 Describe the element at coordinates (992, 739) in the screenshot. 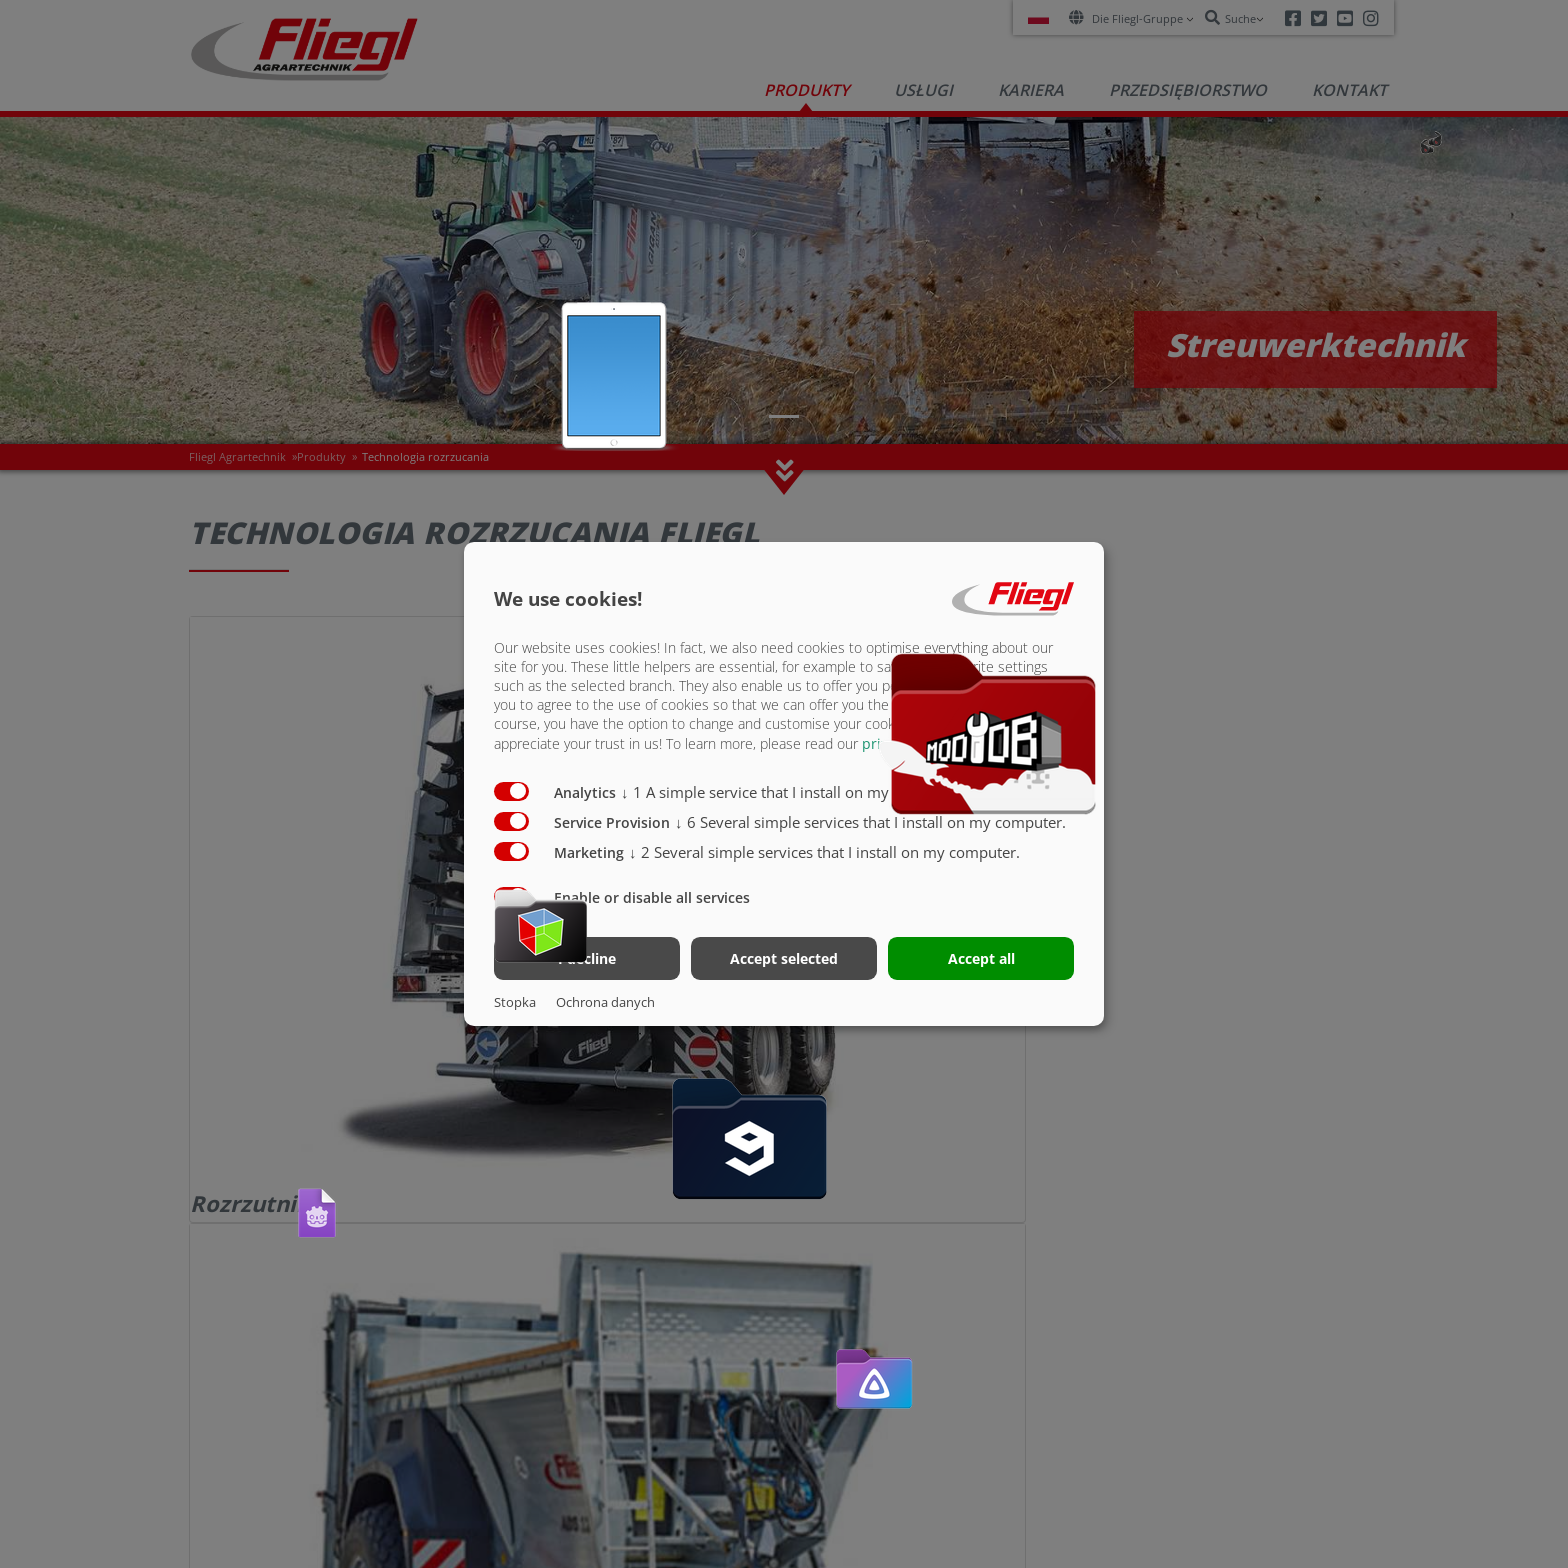

I see `open moddb game mods folder` at that location.